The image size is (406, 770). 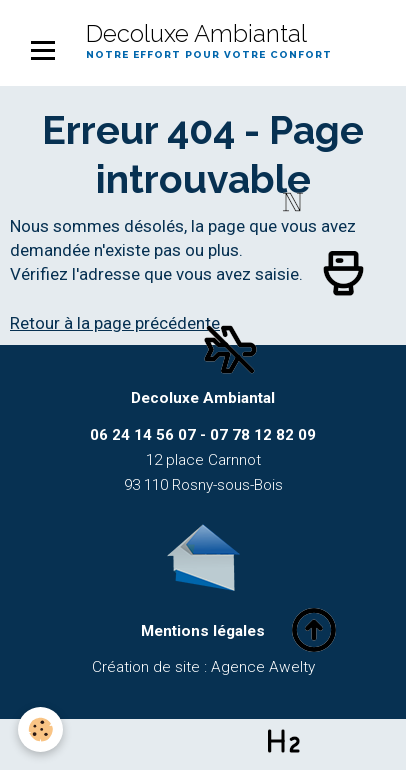 What do you see at coordinates (314, 630) in the screenshot?
I see `upload a file or content` at bounding box center [314, 630].